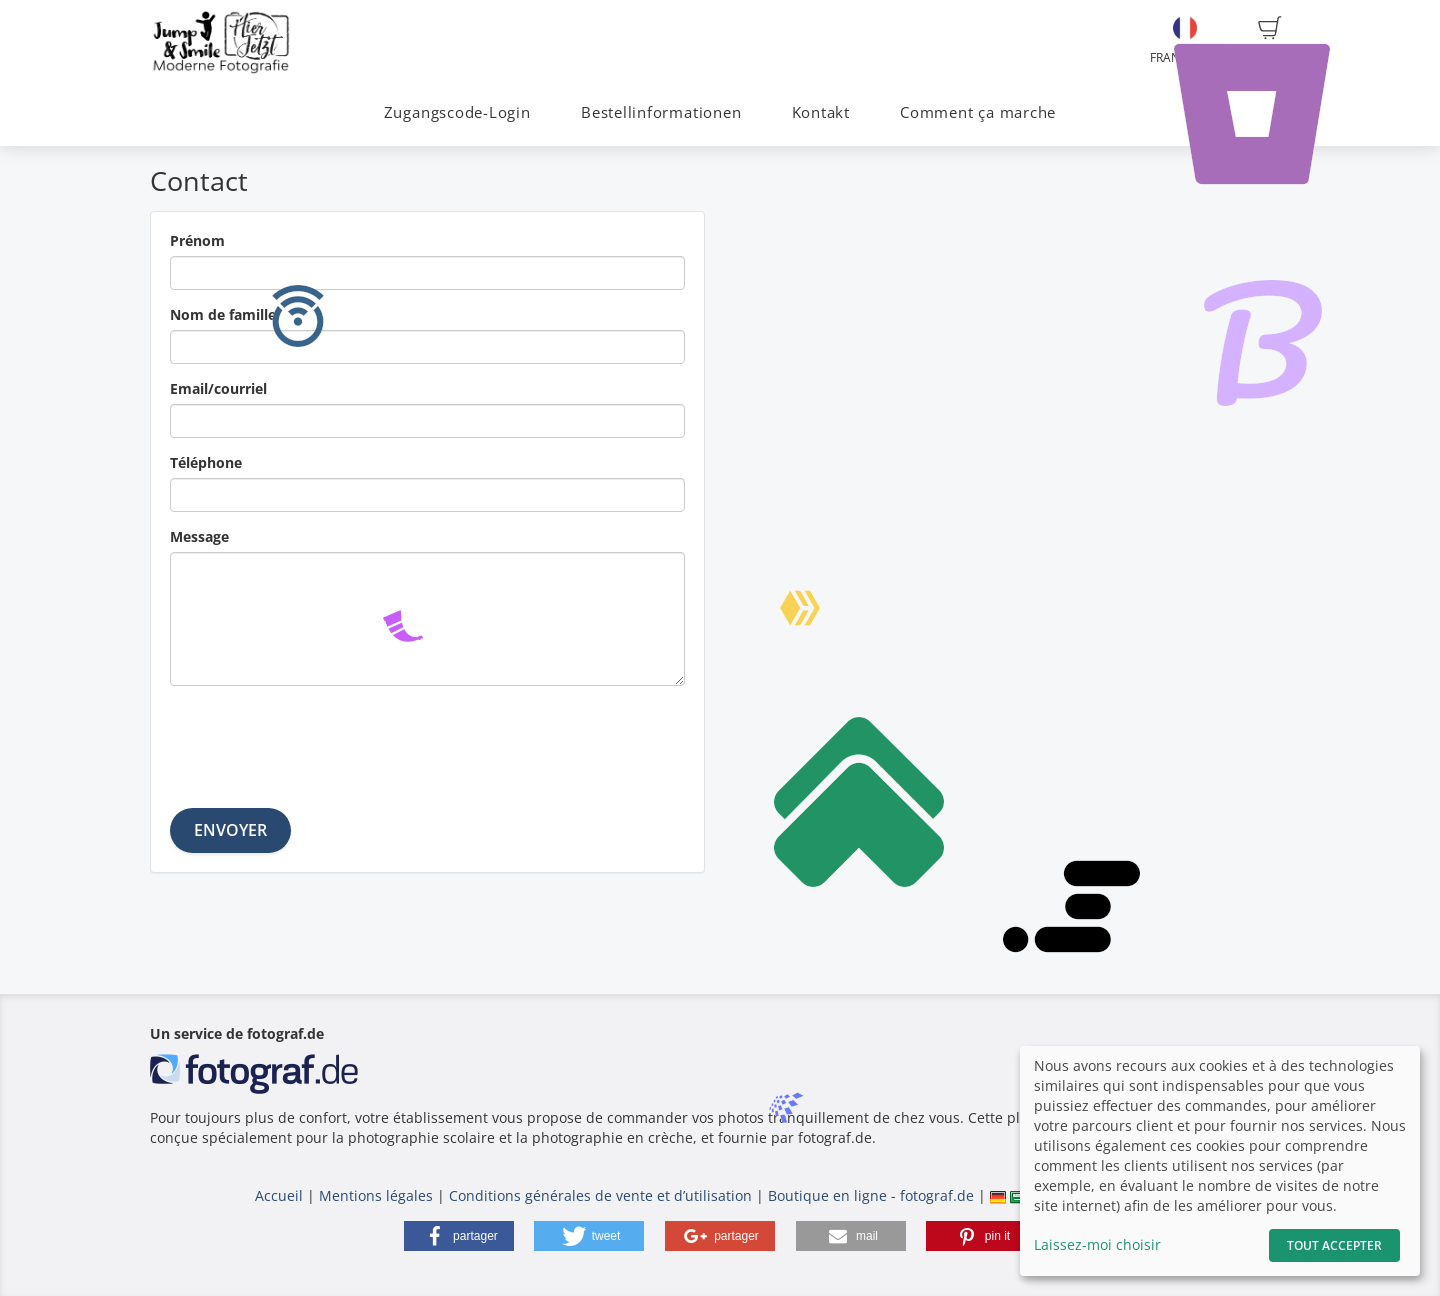  What do you see at coordinates (800, 608) in the screenshot?
I see `hive blockchain platform logo` at bounding box center [800, 608].